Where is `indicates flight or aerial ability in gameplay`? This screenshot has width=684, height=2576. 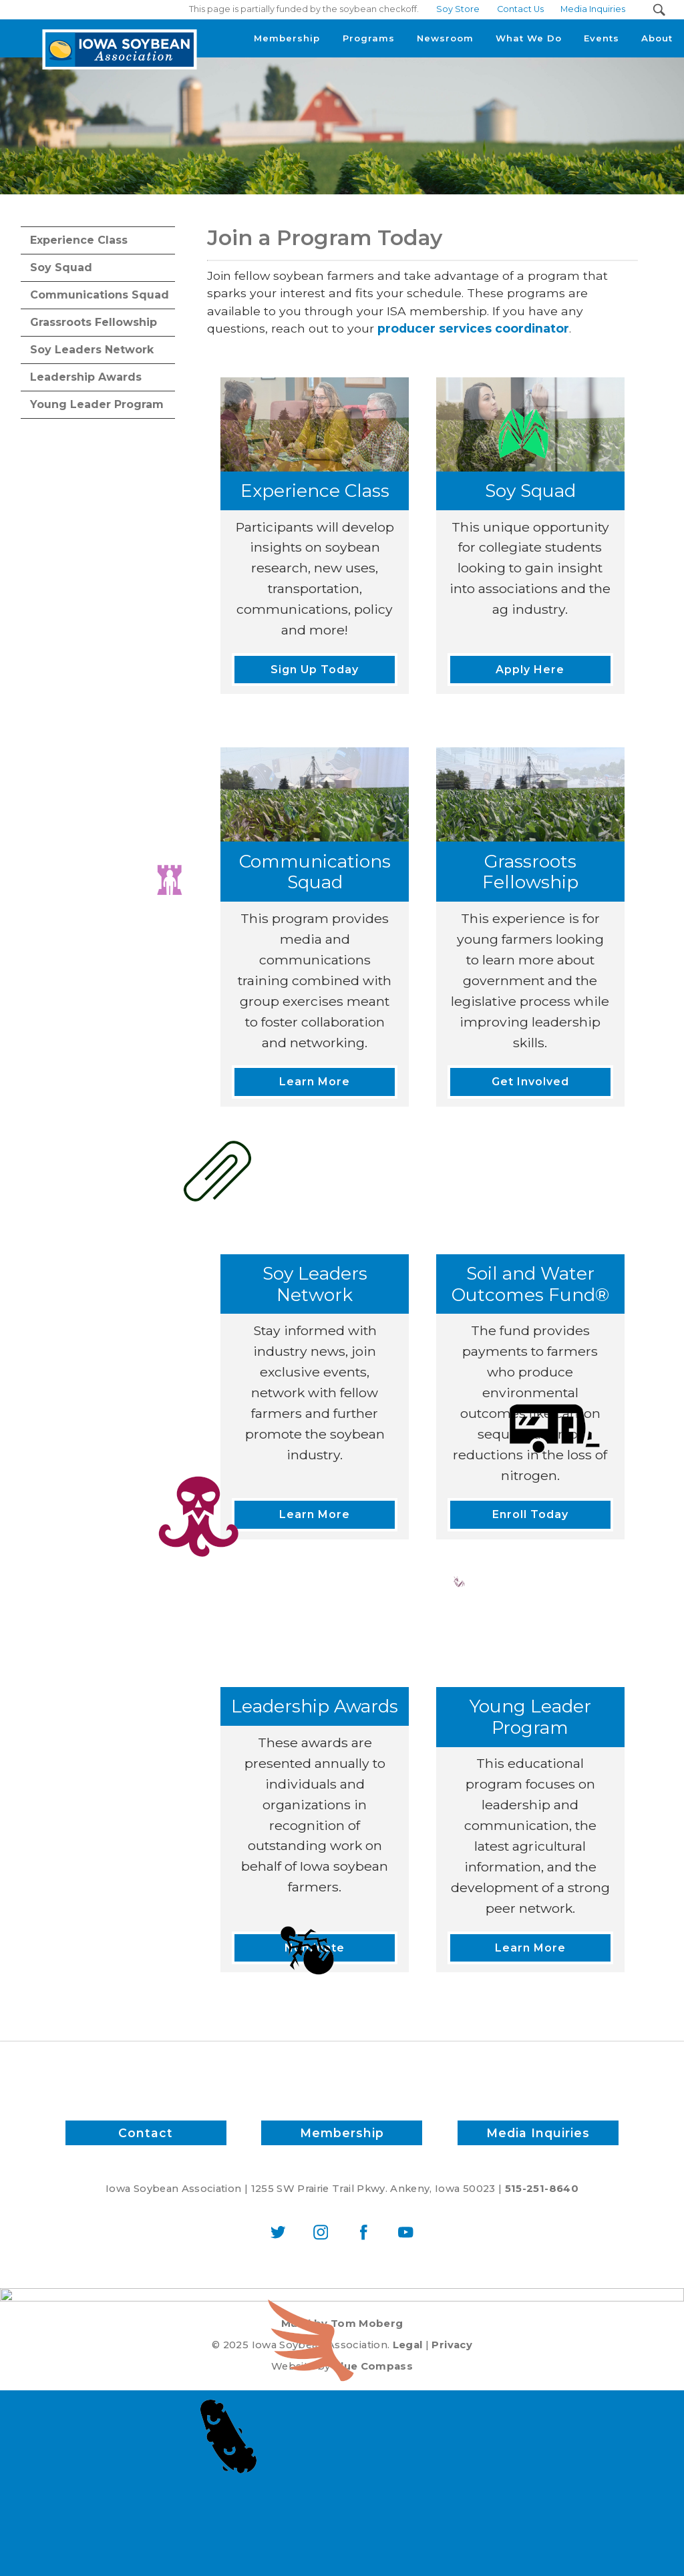
indicates flight or aerial ability in gameplay is located at coordinates (311, 2341).